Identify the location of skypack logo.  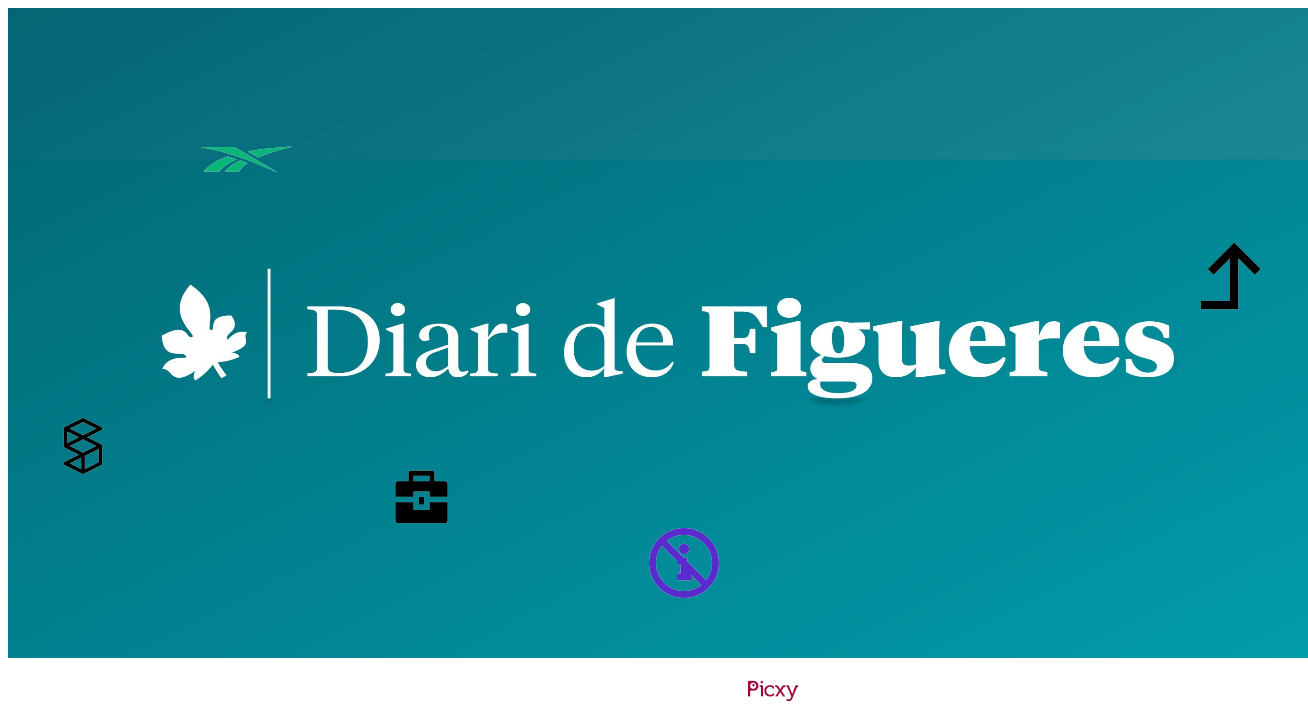
(83, 446).